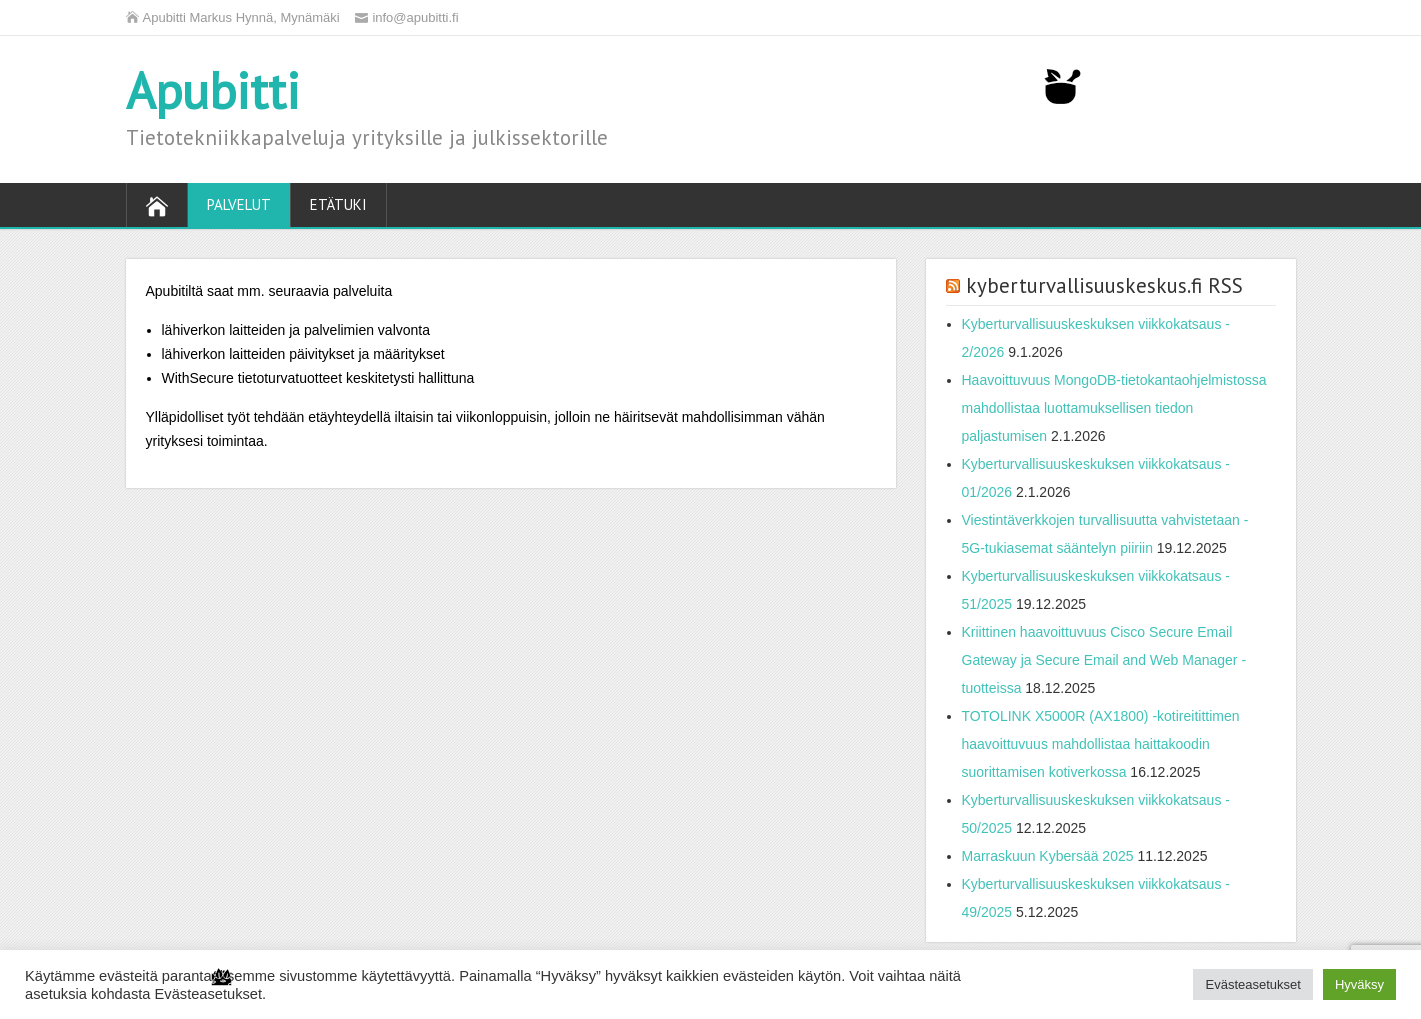  I want to click on access the potion crafting menu, so click(1062, 86).